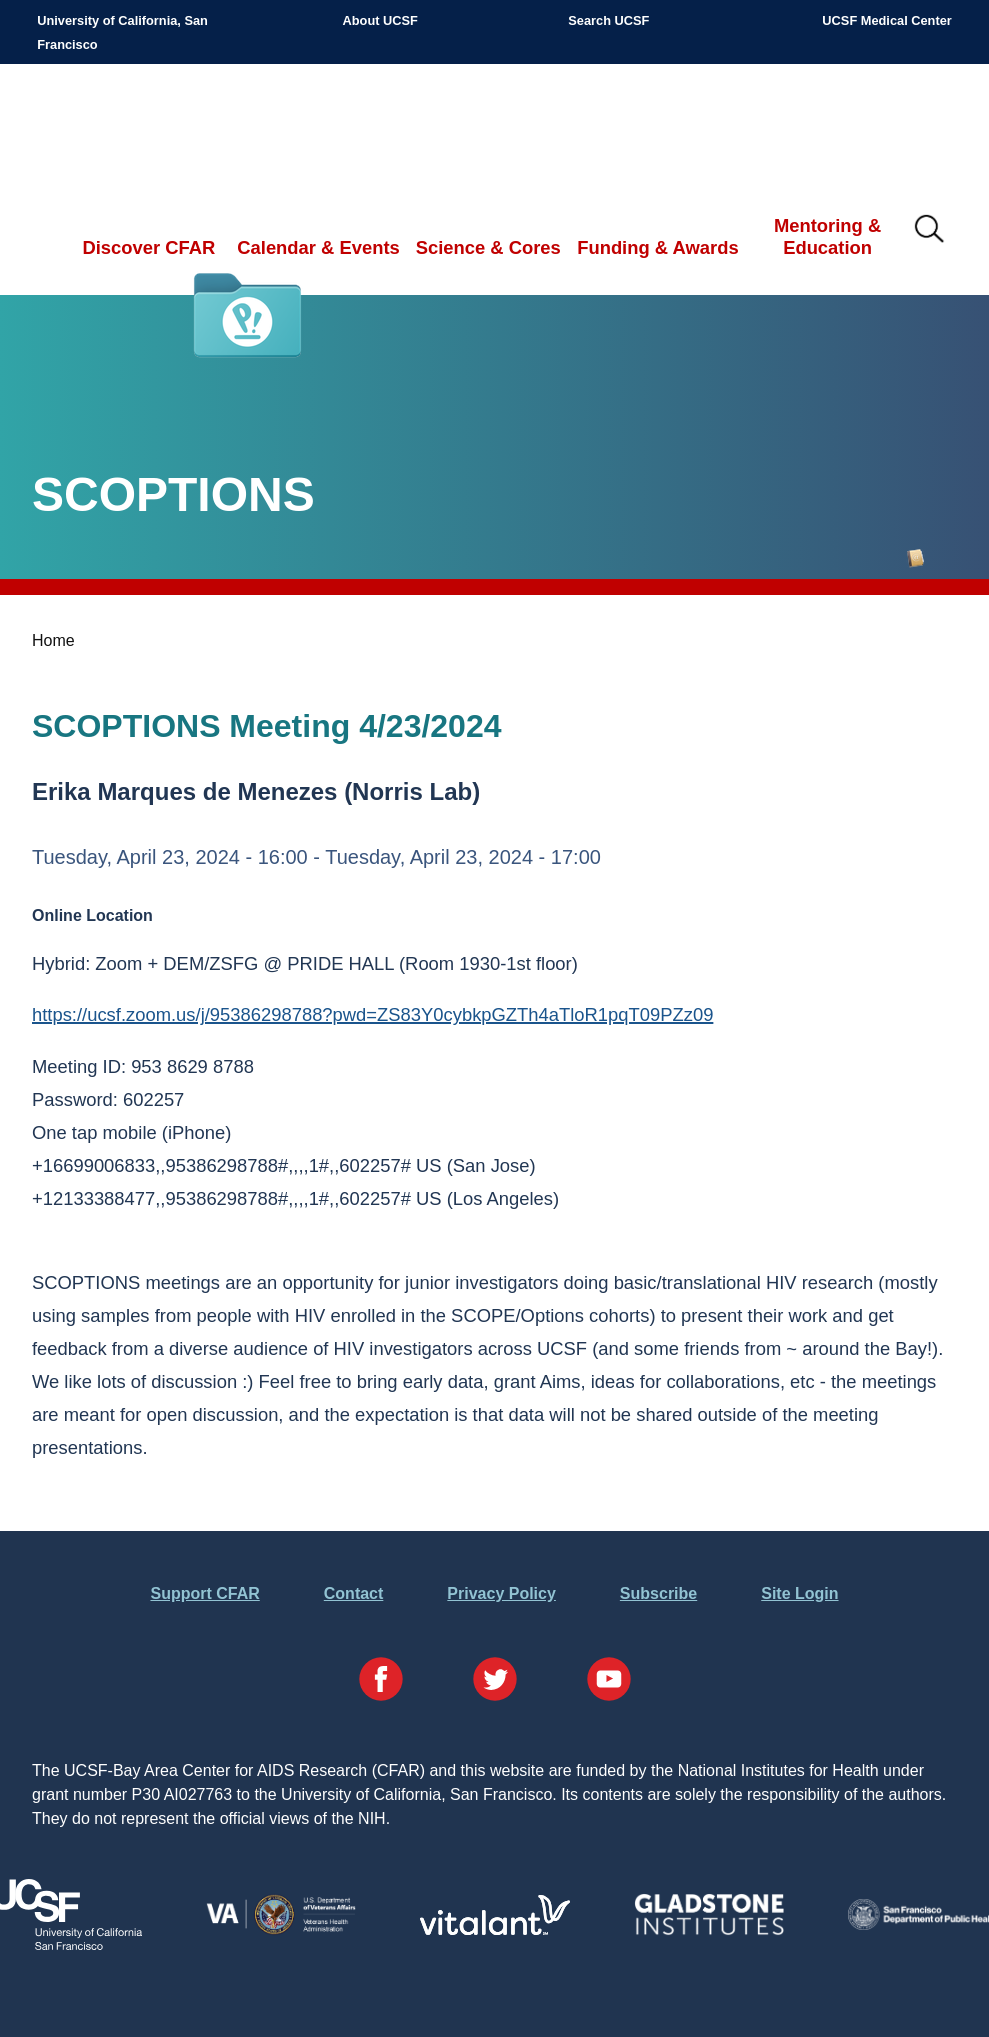  I want to click on open contacts or address book, so click(915, 558).